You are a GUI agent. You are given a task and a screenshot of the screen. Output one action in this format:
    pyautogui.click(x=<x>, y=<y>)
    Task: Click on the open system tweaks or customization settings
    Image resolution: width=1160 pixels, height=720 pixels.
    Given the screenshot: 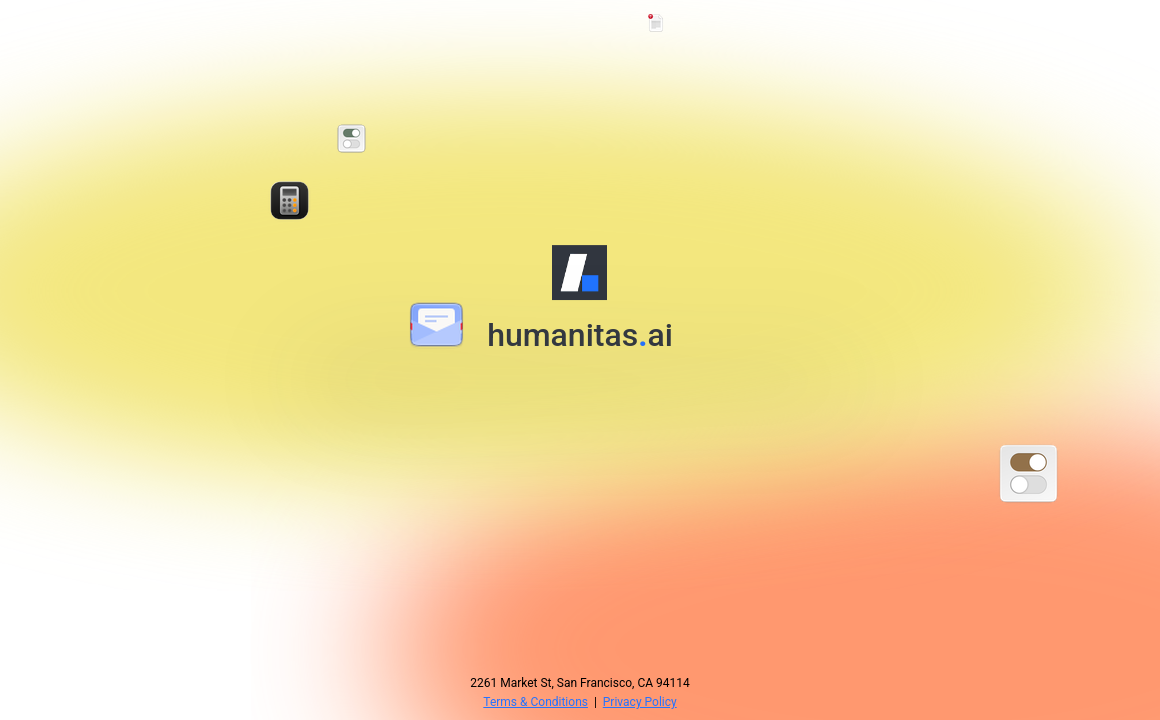 What is the action you would take?
    pyautogui.click(x=351, y=138)
    